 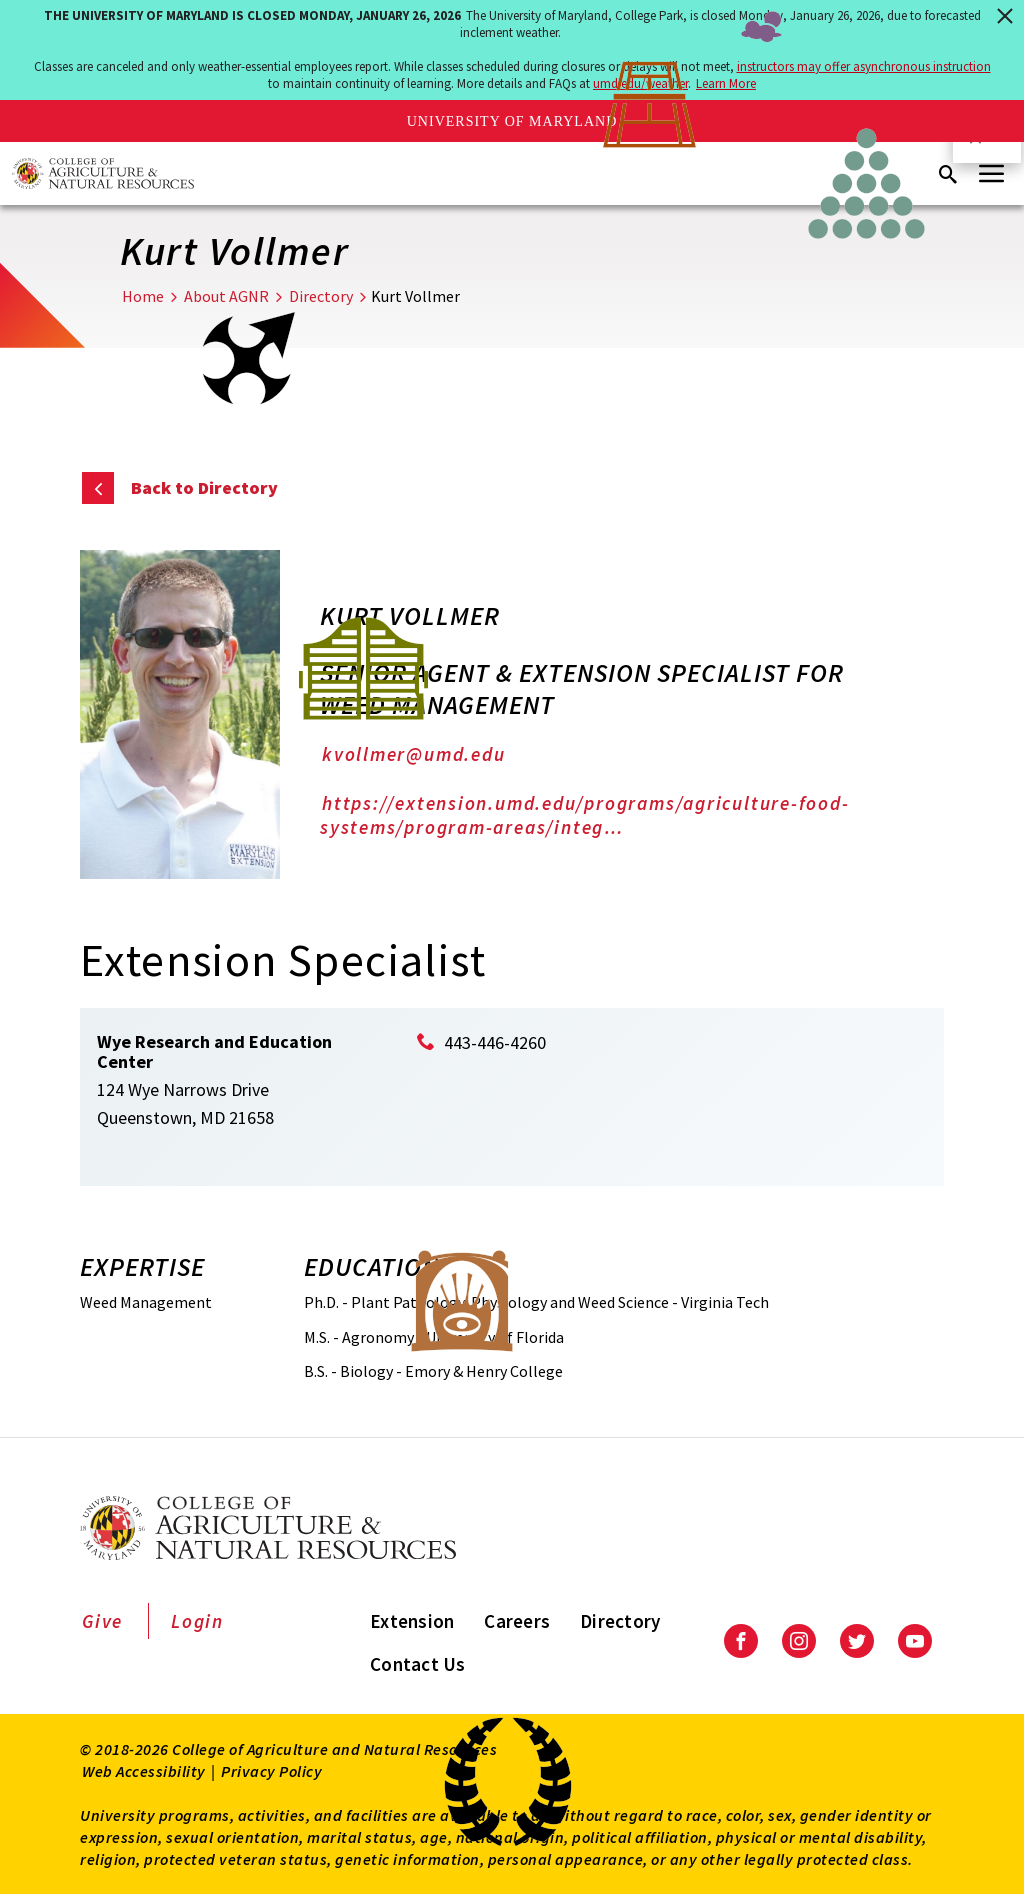 What do you see at coordinates (866, 180) in the screenshot?
I see `start a billiards or pool game` at bounding box center [866, 180].